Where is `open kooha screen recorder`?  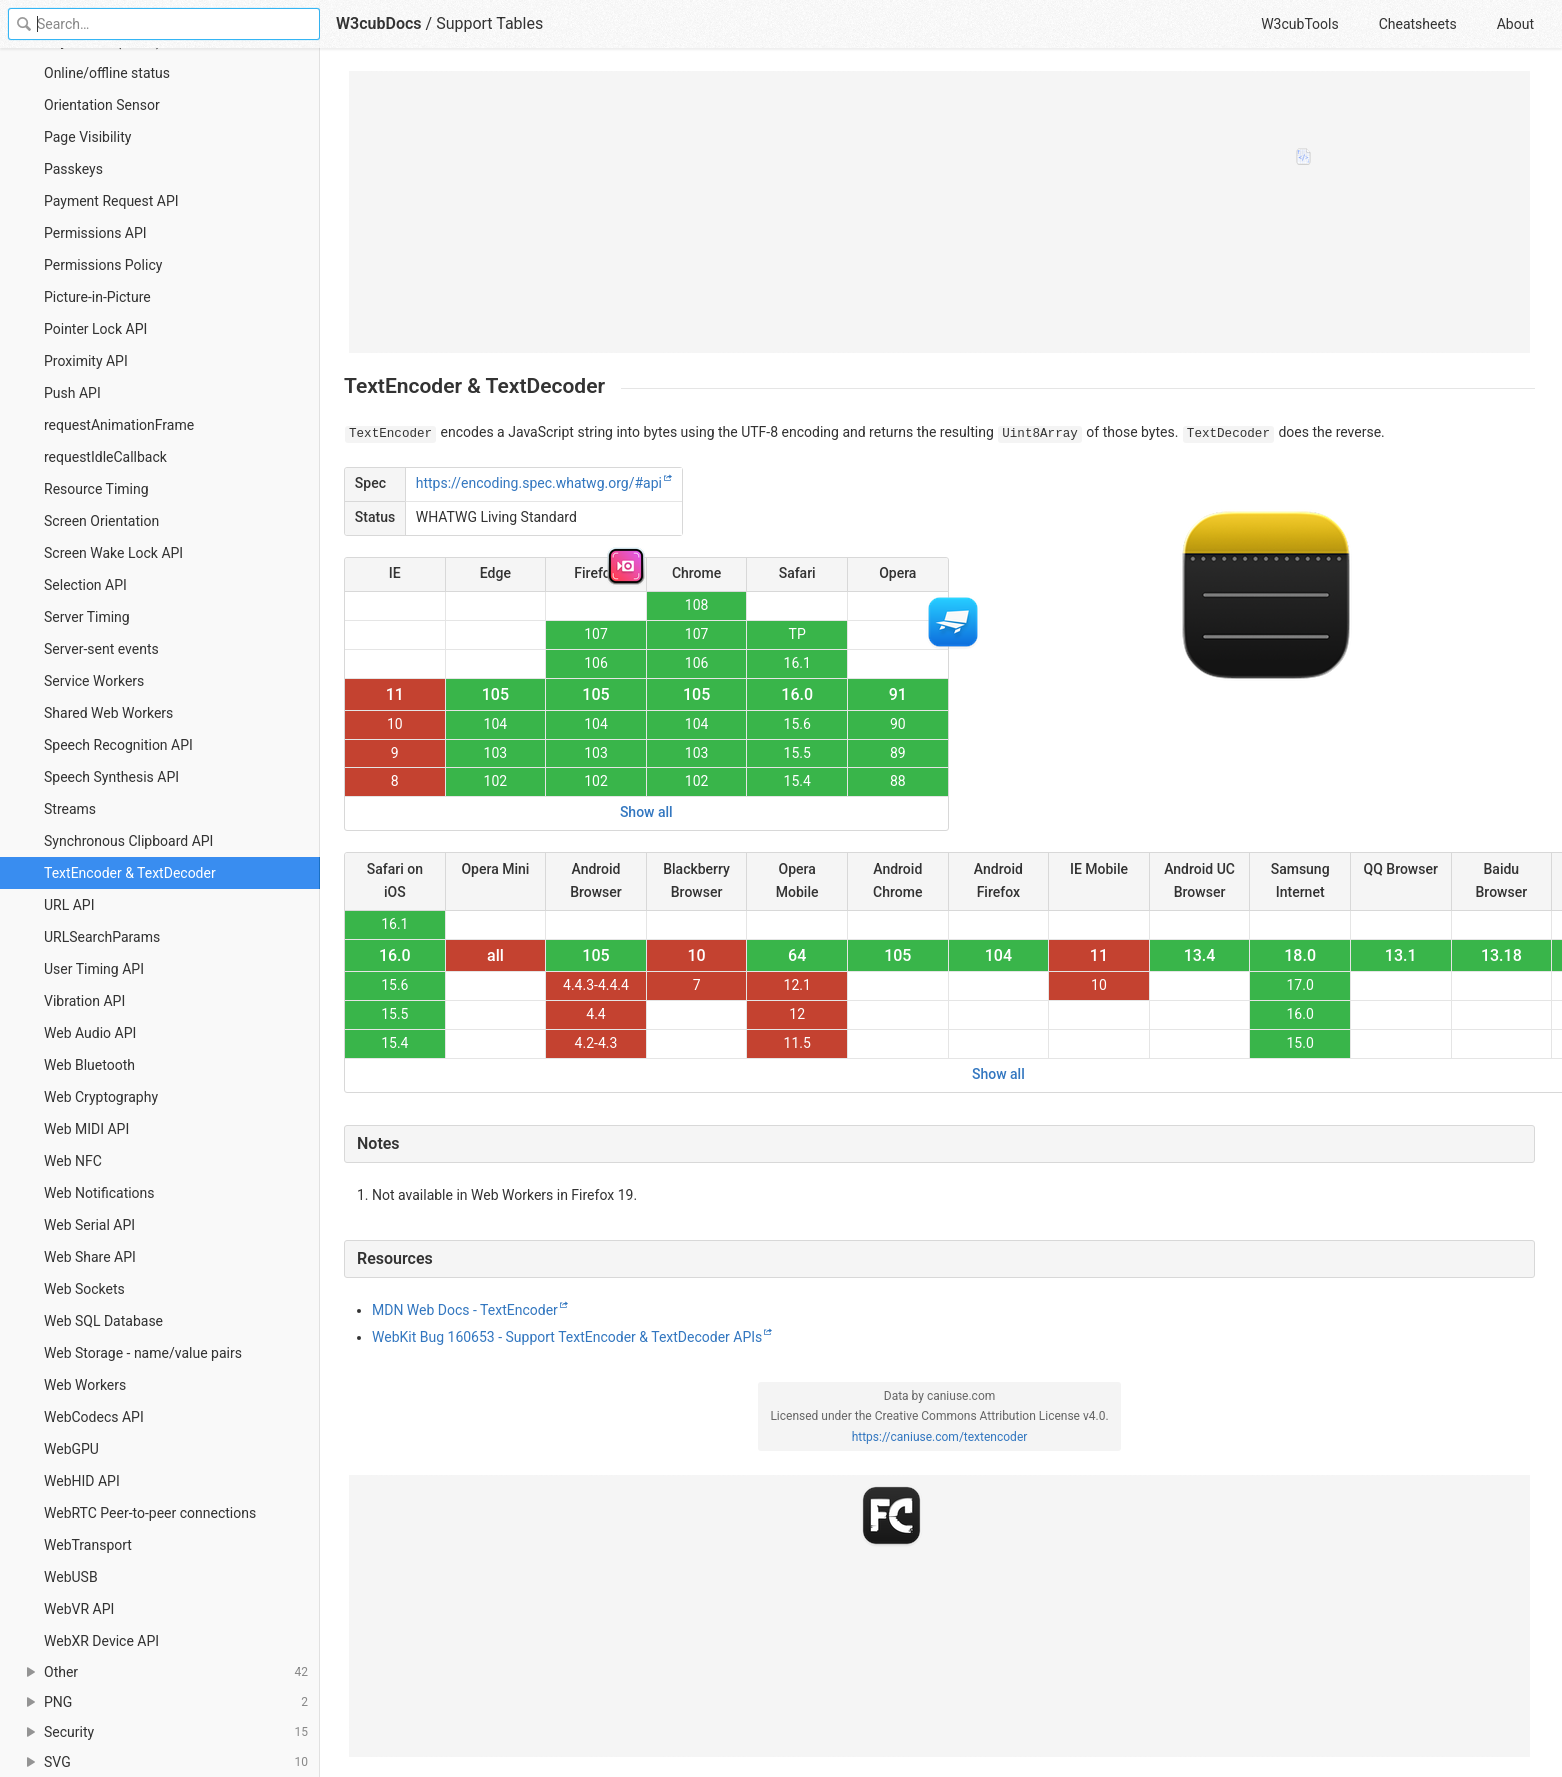
open kooha screen recorder is located at coordinates (626, 566).